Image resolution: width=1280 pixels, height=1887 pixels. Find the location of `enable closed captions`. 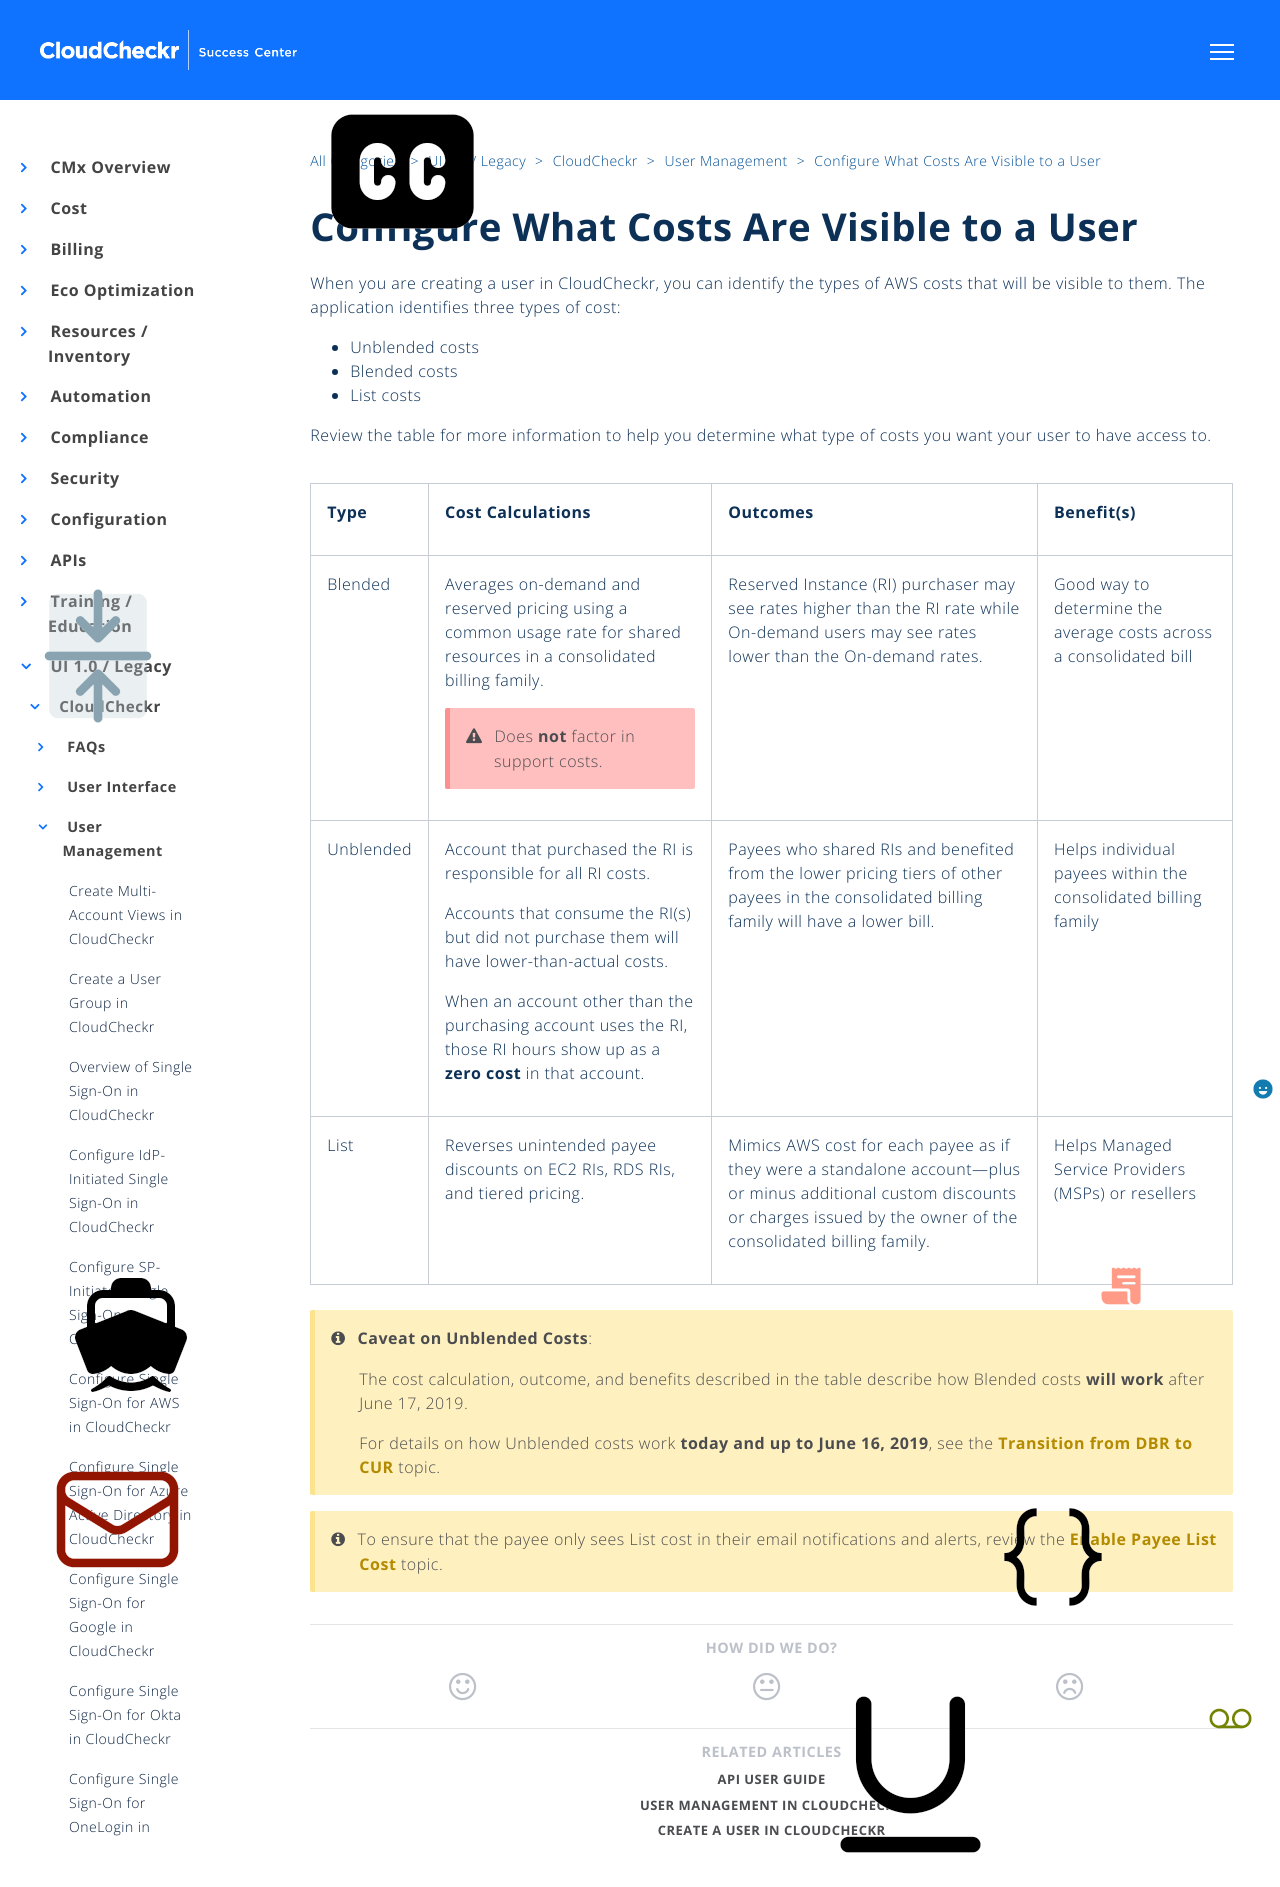

enable closed captions is located at coordinates (402, 171).